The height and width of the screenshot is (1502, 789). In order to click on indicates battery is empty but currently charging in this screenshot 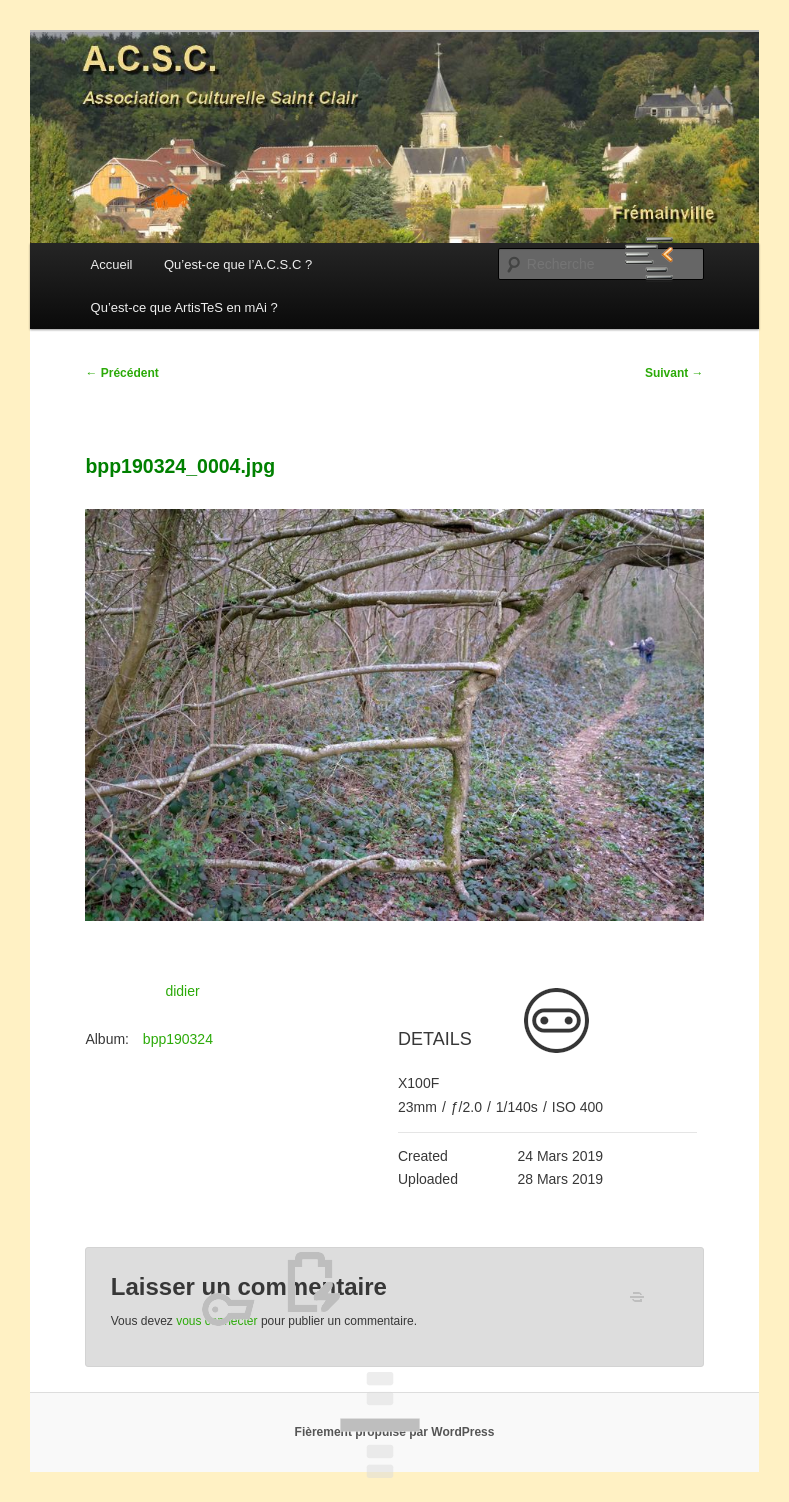, I will do `click(310, 1282)`.